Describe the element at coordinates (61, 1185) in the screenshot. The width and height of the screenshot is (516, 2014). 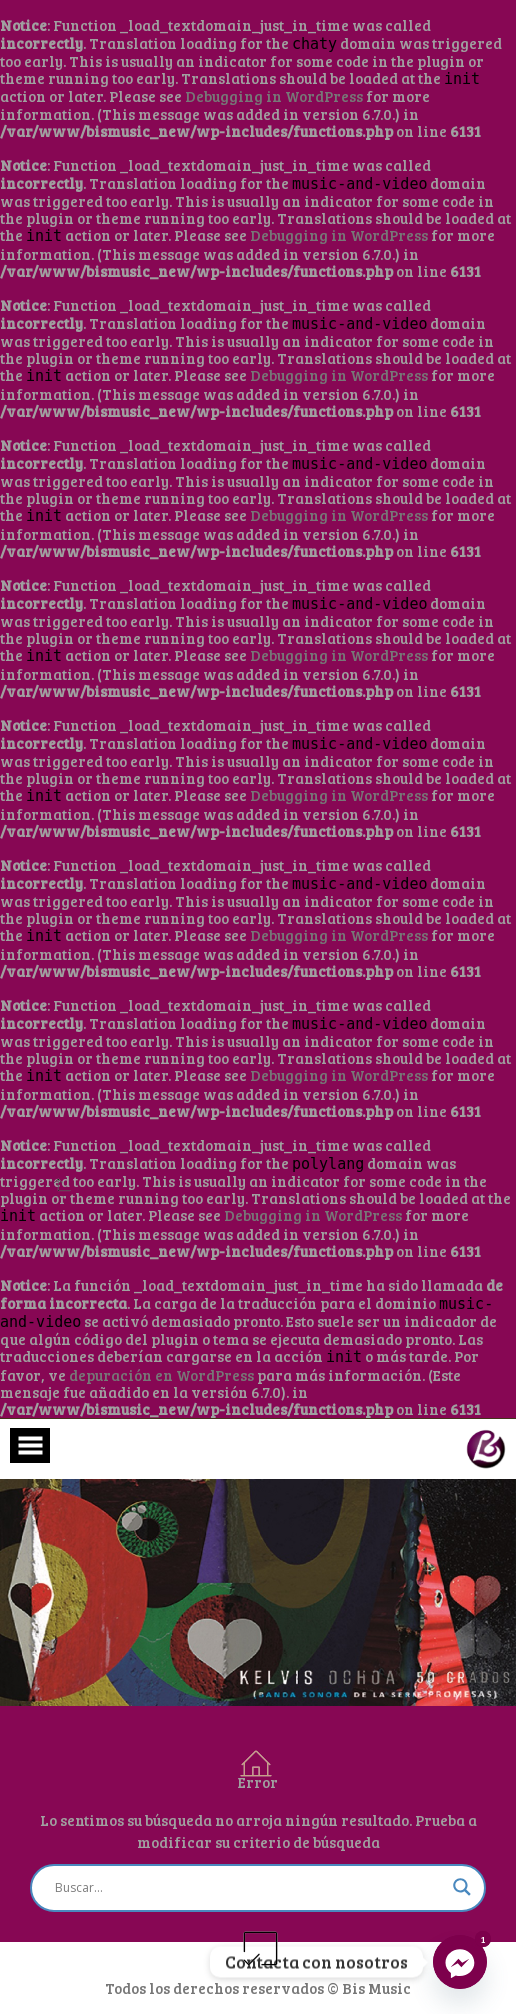
I see `go back and return to top` at that location.